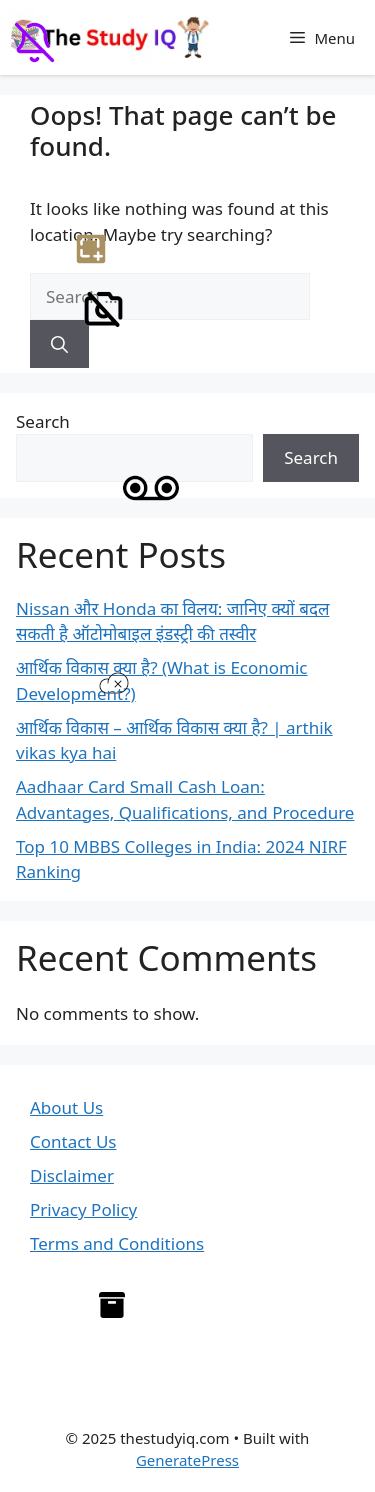  Describe the element at coordinates (91, 249) in the screenshot. I see `add to current selection` at that location.